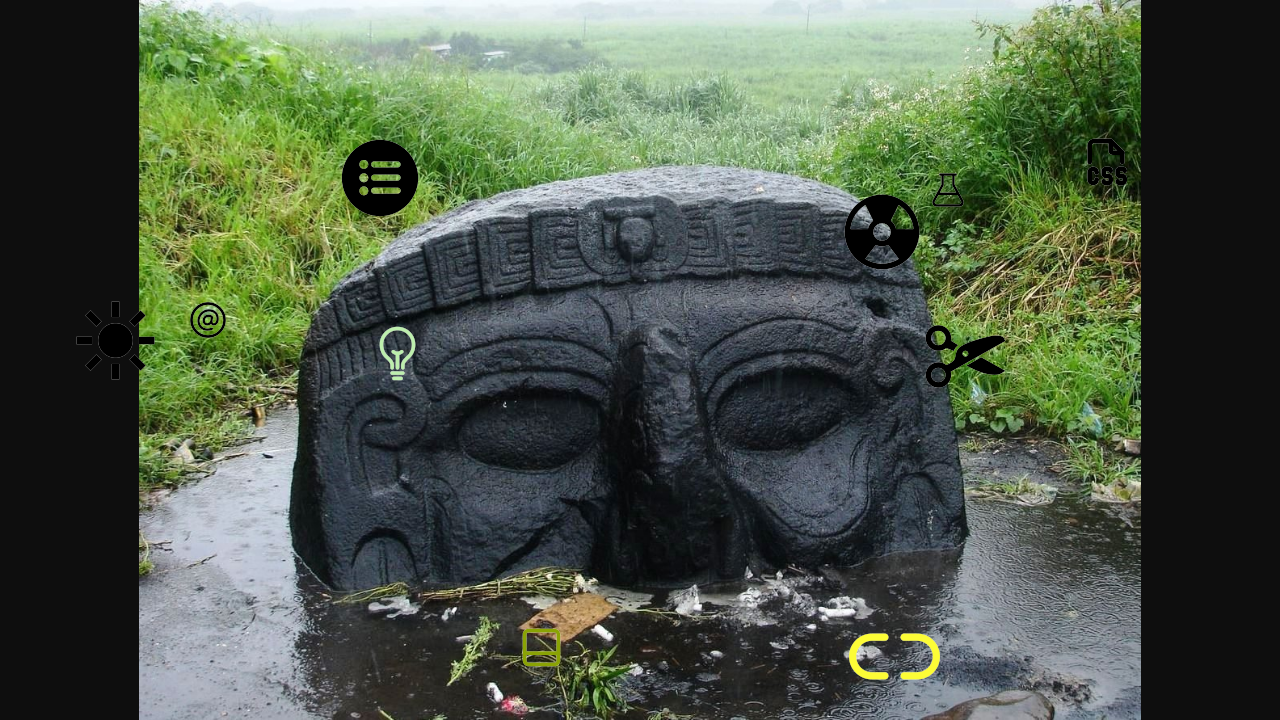 Image resolution: width=1280 pixels, height=720 pixels. Describe the element at coordinates (965, 356) in the screenshot. I see `cut selected text or content` at that location.